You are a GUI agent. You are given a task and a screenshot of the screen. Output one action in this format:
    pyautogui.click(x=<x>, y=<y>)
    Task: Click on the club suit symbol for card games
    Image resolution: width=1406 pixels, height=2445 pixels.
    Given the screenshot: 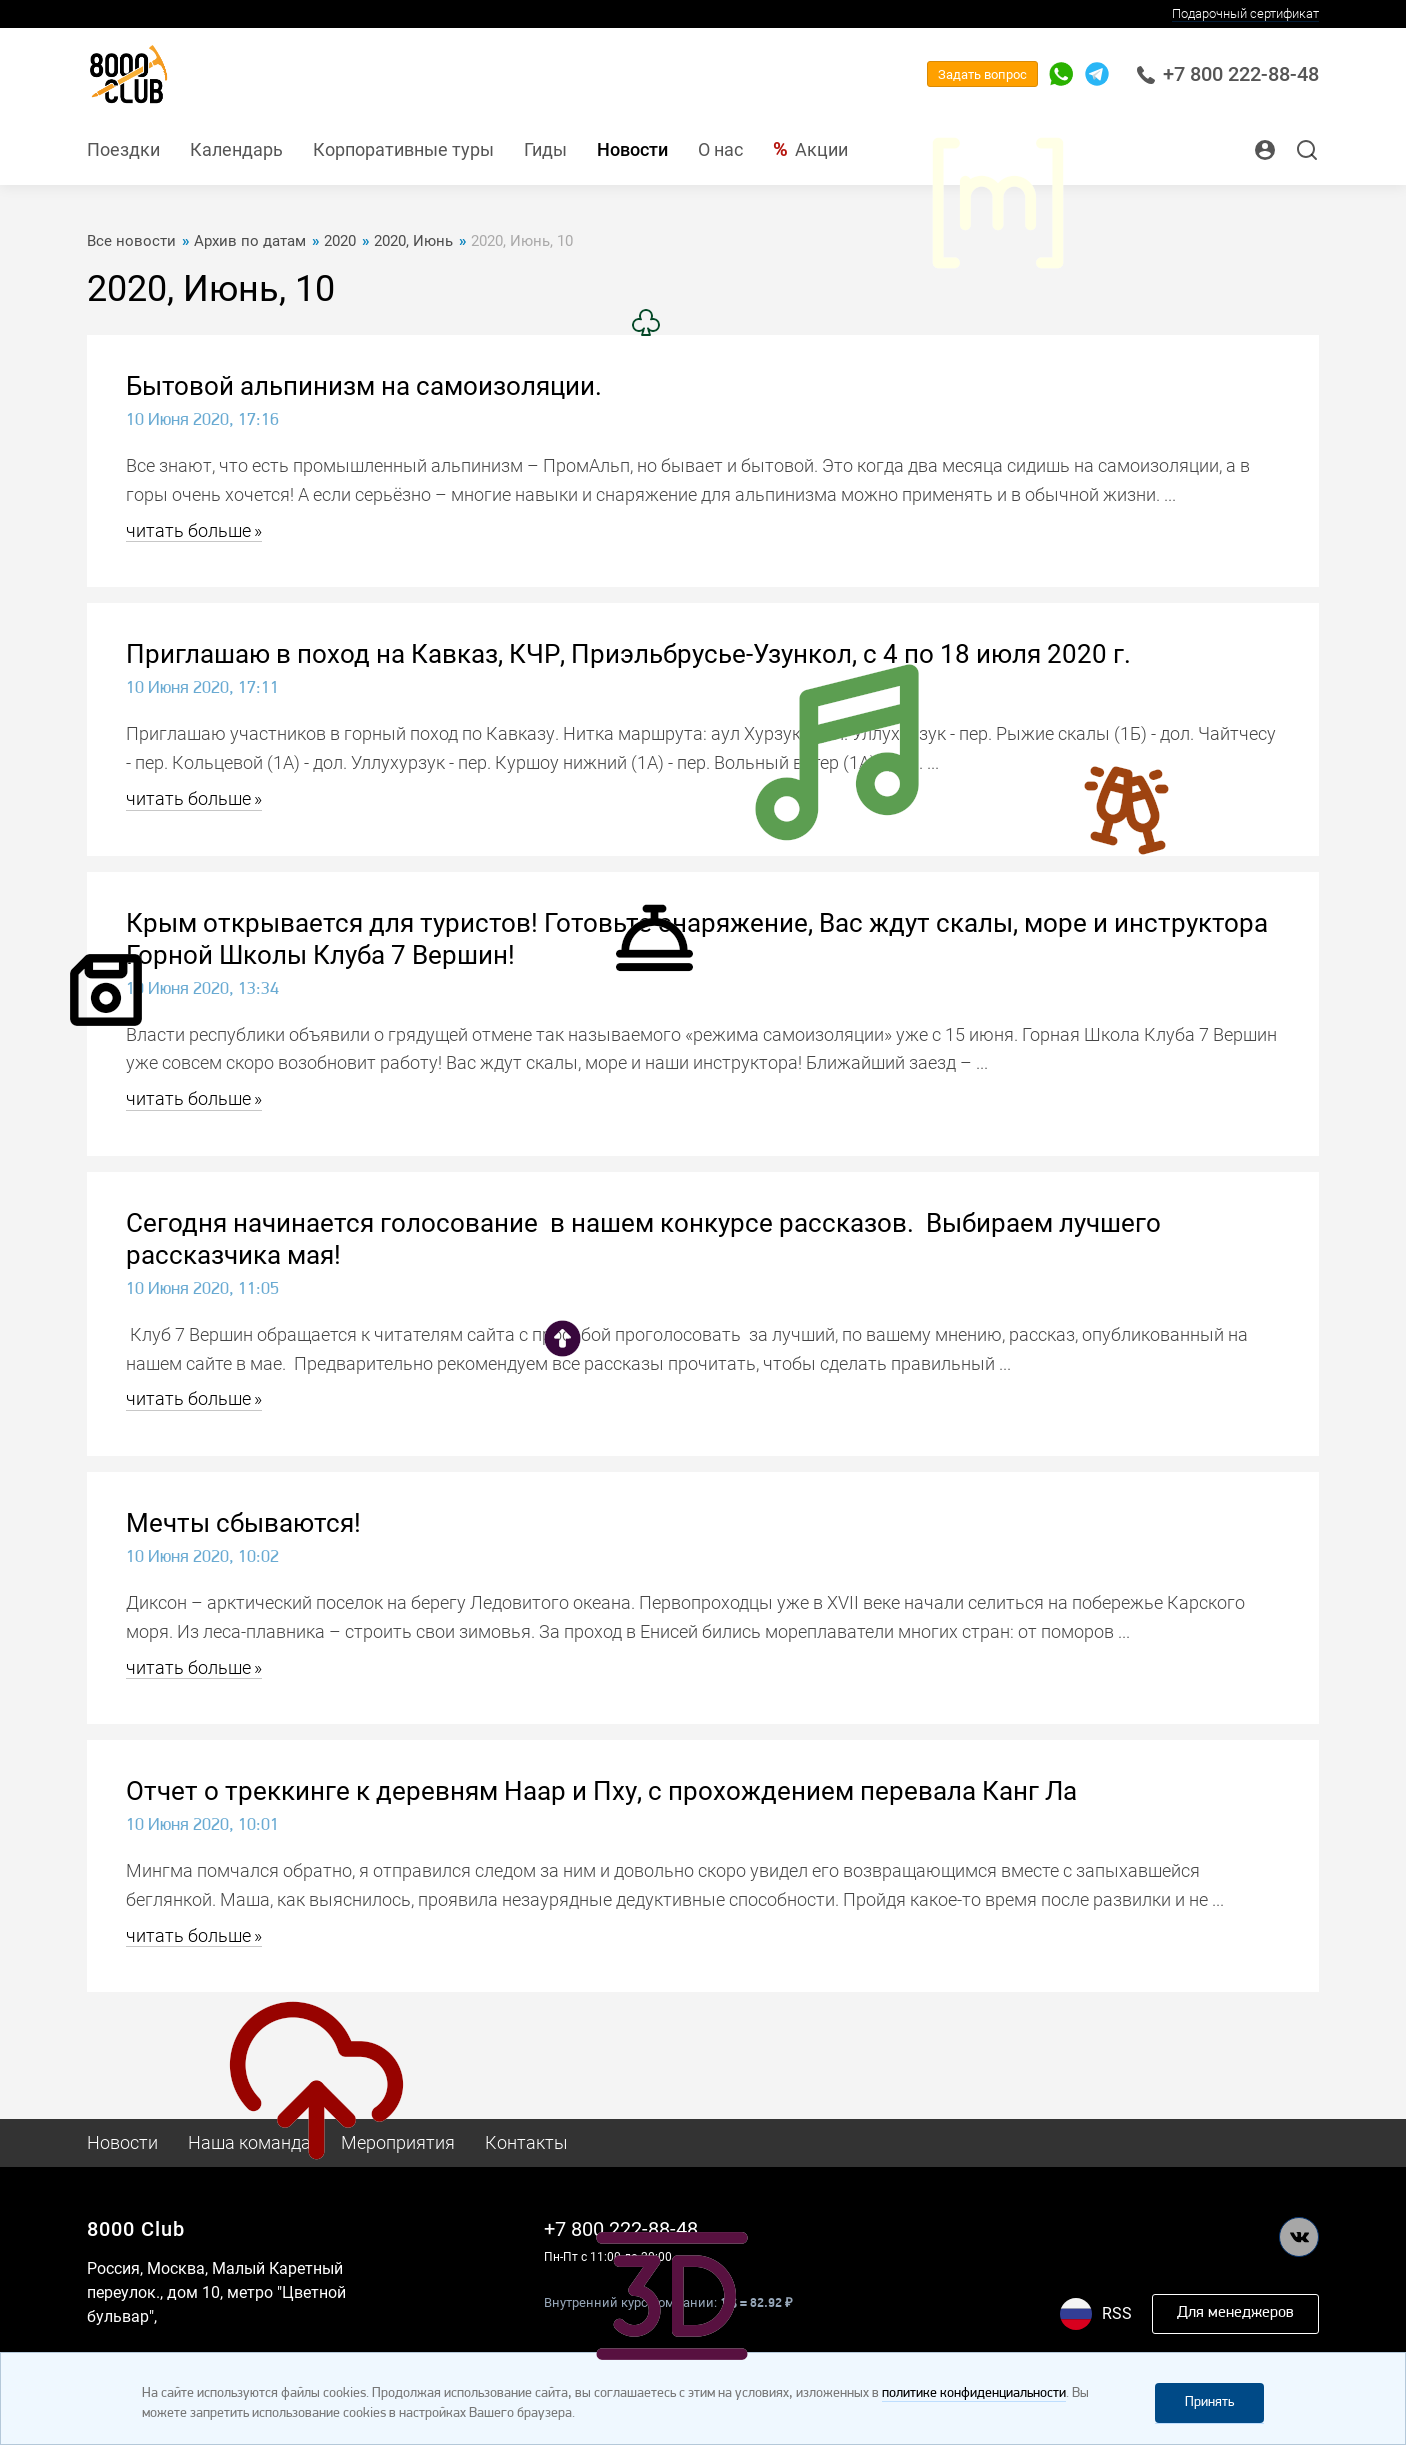 What is the action you would take?
    pyautogui.click(x=646, y=323)
    